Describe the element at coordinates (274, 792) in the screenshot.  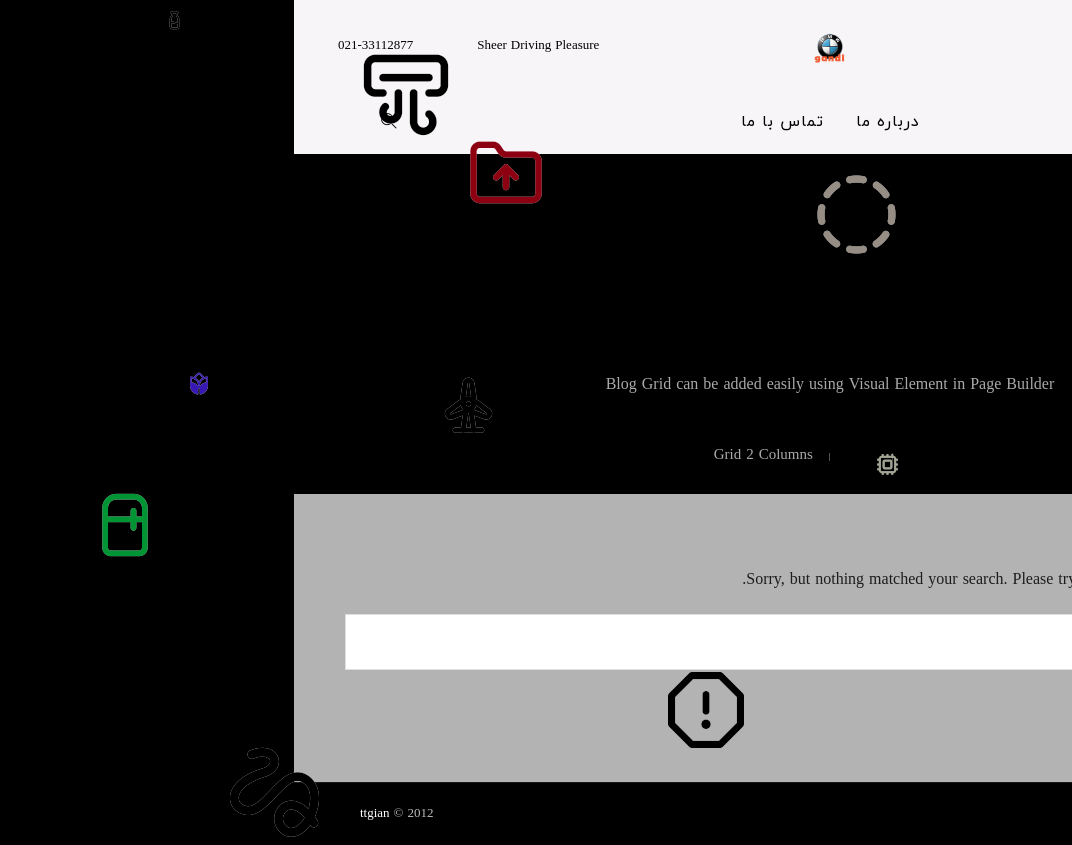
I see `decorative squiggle or flourish element` at that location.